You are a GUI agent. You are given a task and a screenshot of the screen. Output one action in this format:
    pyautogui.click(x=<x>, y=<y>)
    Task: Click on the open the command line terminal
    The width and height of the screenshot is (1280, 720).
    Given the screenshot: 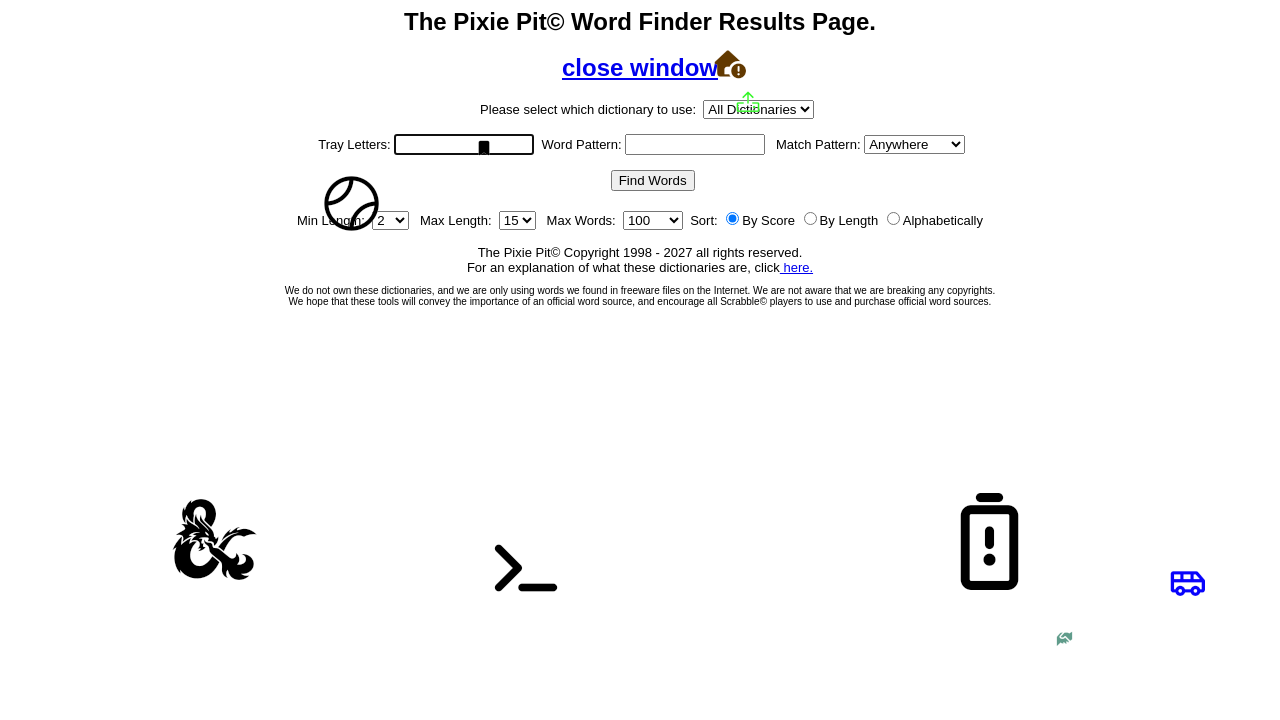 What is the action you would take?
    pyautogui.click(x=526, y=568)
    